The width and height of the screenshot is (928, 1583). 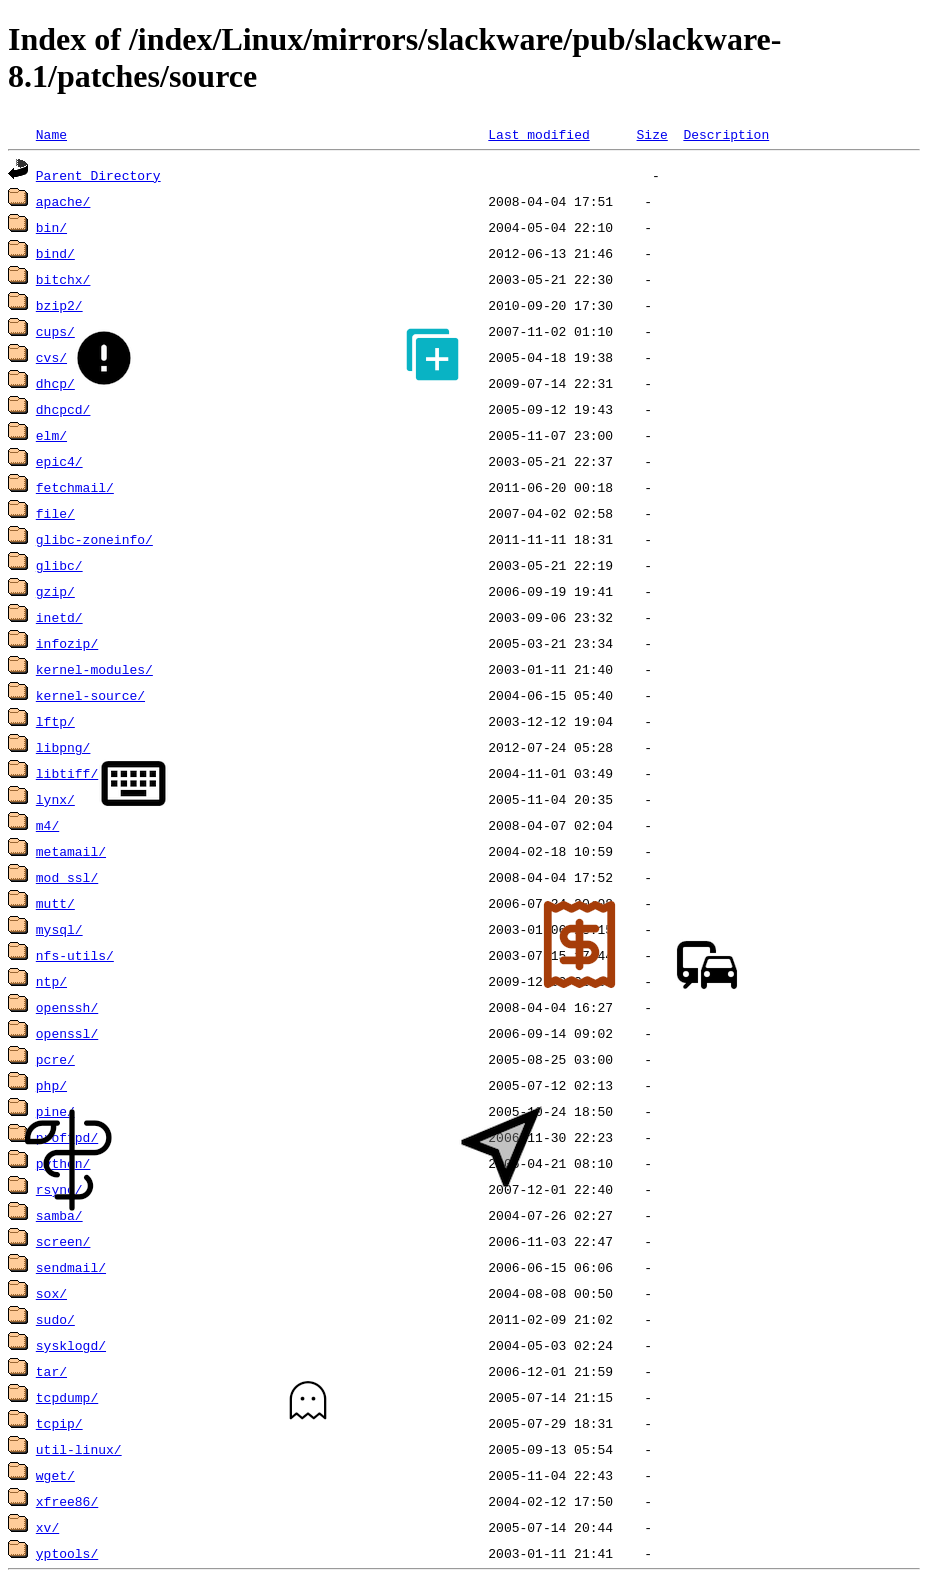 What do you see at coordinates (72, 1160) in the screenshot?
I see `access health or medical services` at bounding box center [72, 1160].